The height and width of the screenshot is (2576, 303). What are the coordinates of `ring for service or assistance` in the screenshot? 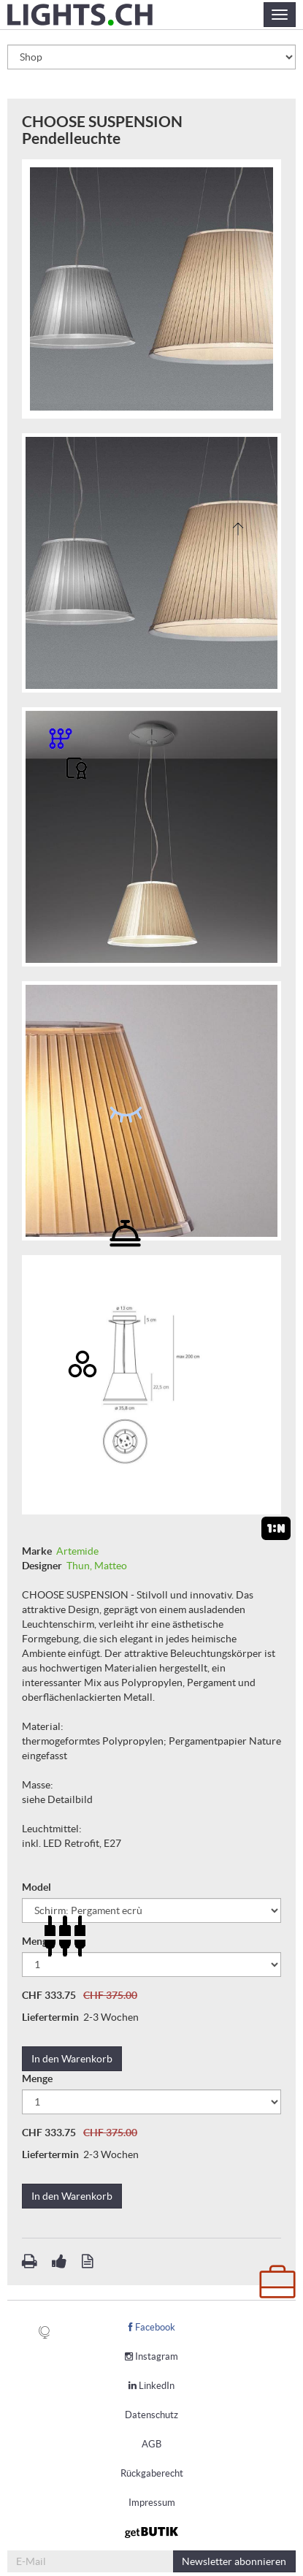 It's located at (125, 1234).